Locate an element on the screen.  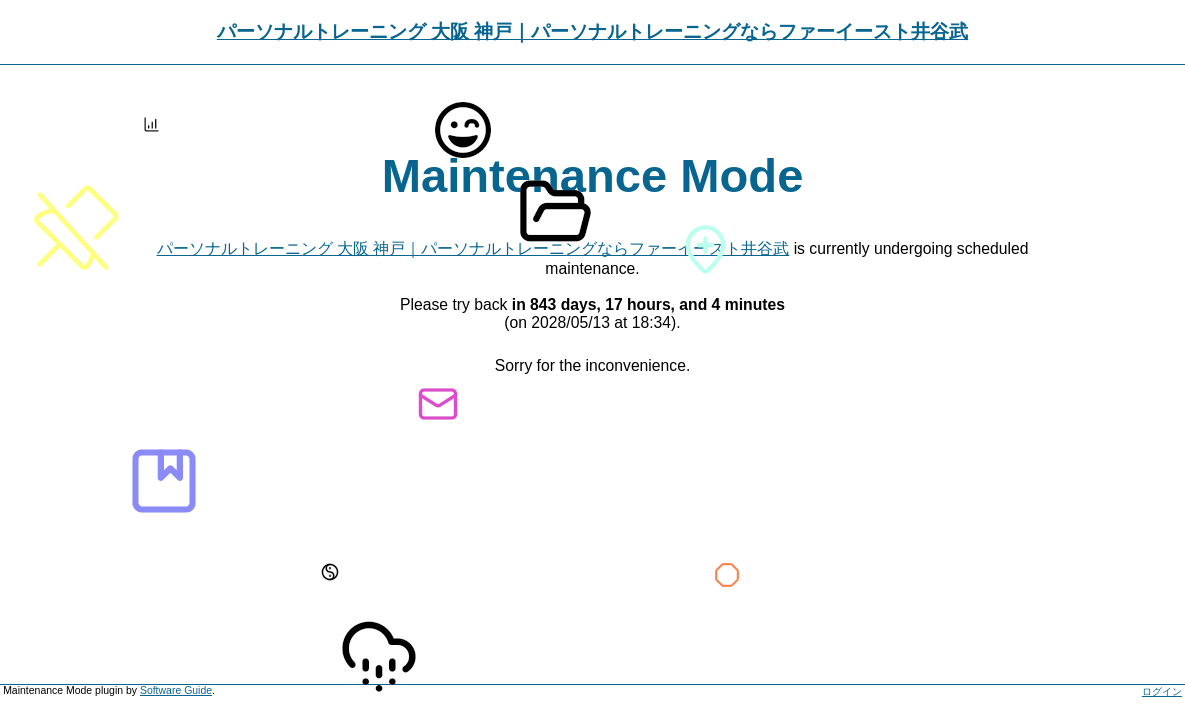
unpin this item is located at coordinates (73, 231).